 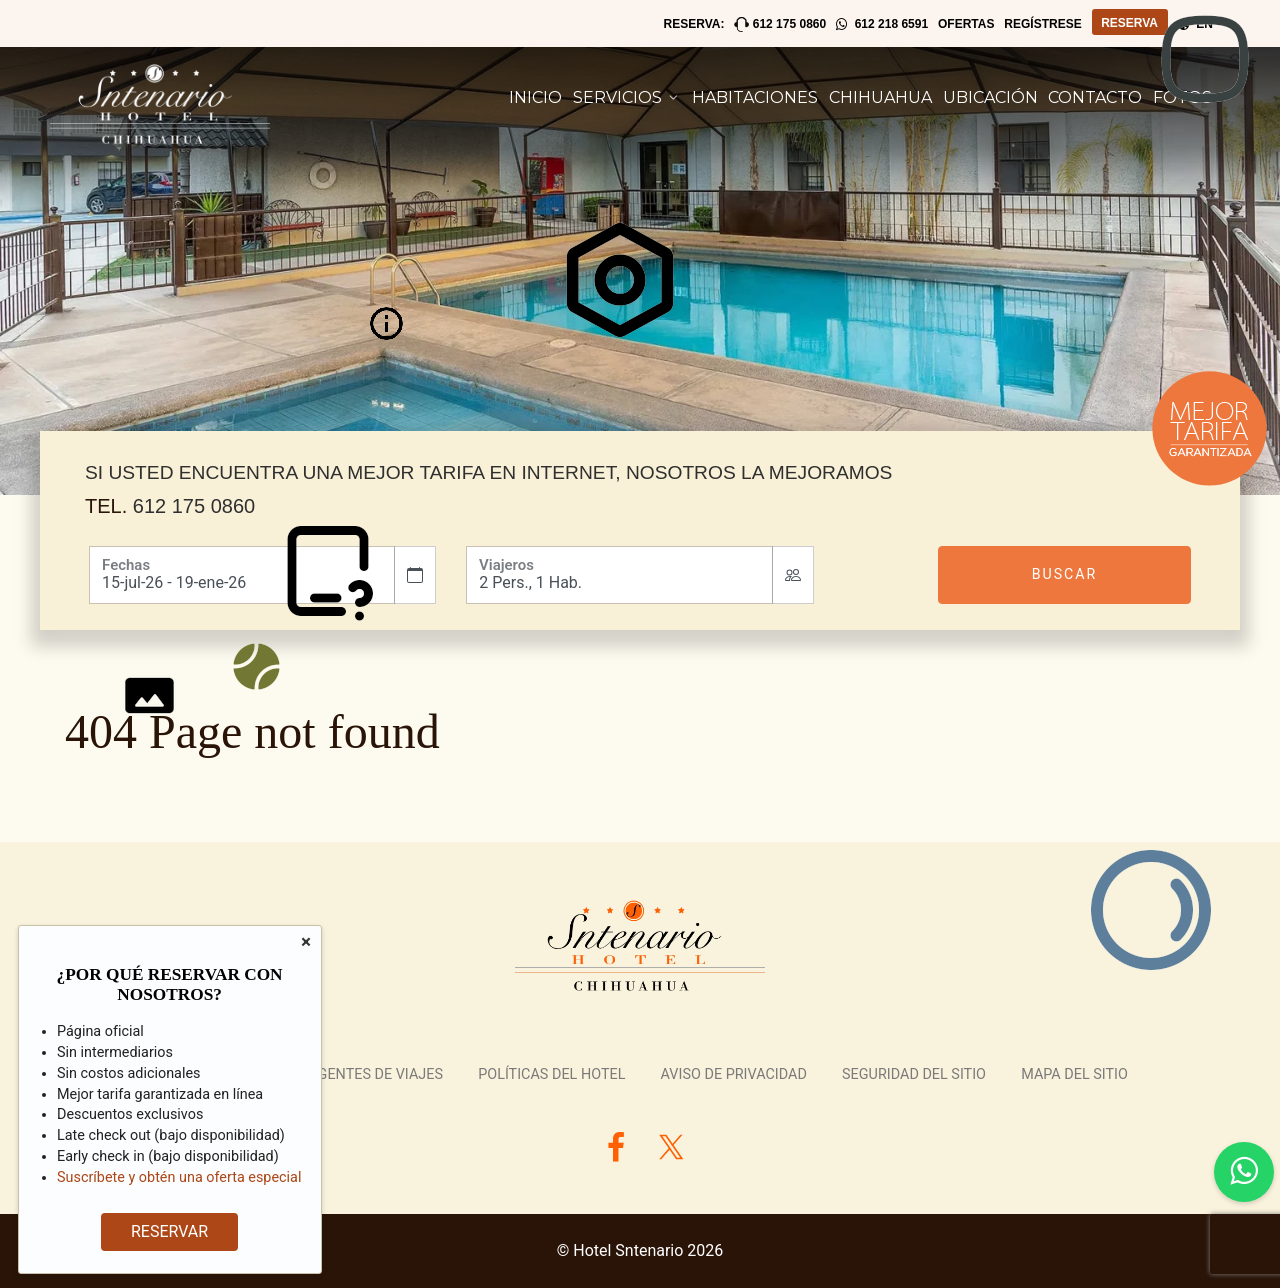 I want to click on view panoramic photos, so click(x=149, y=695).